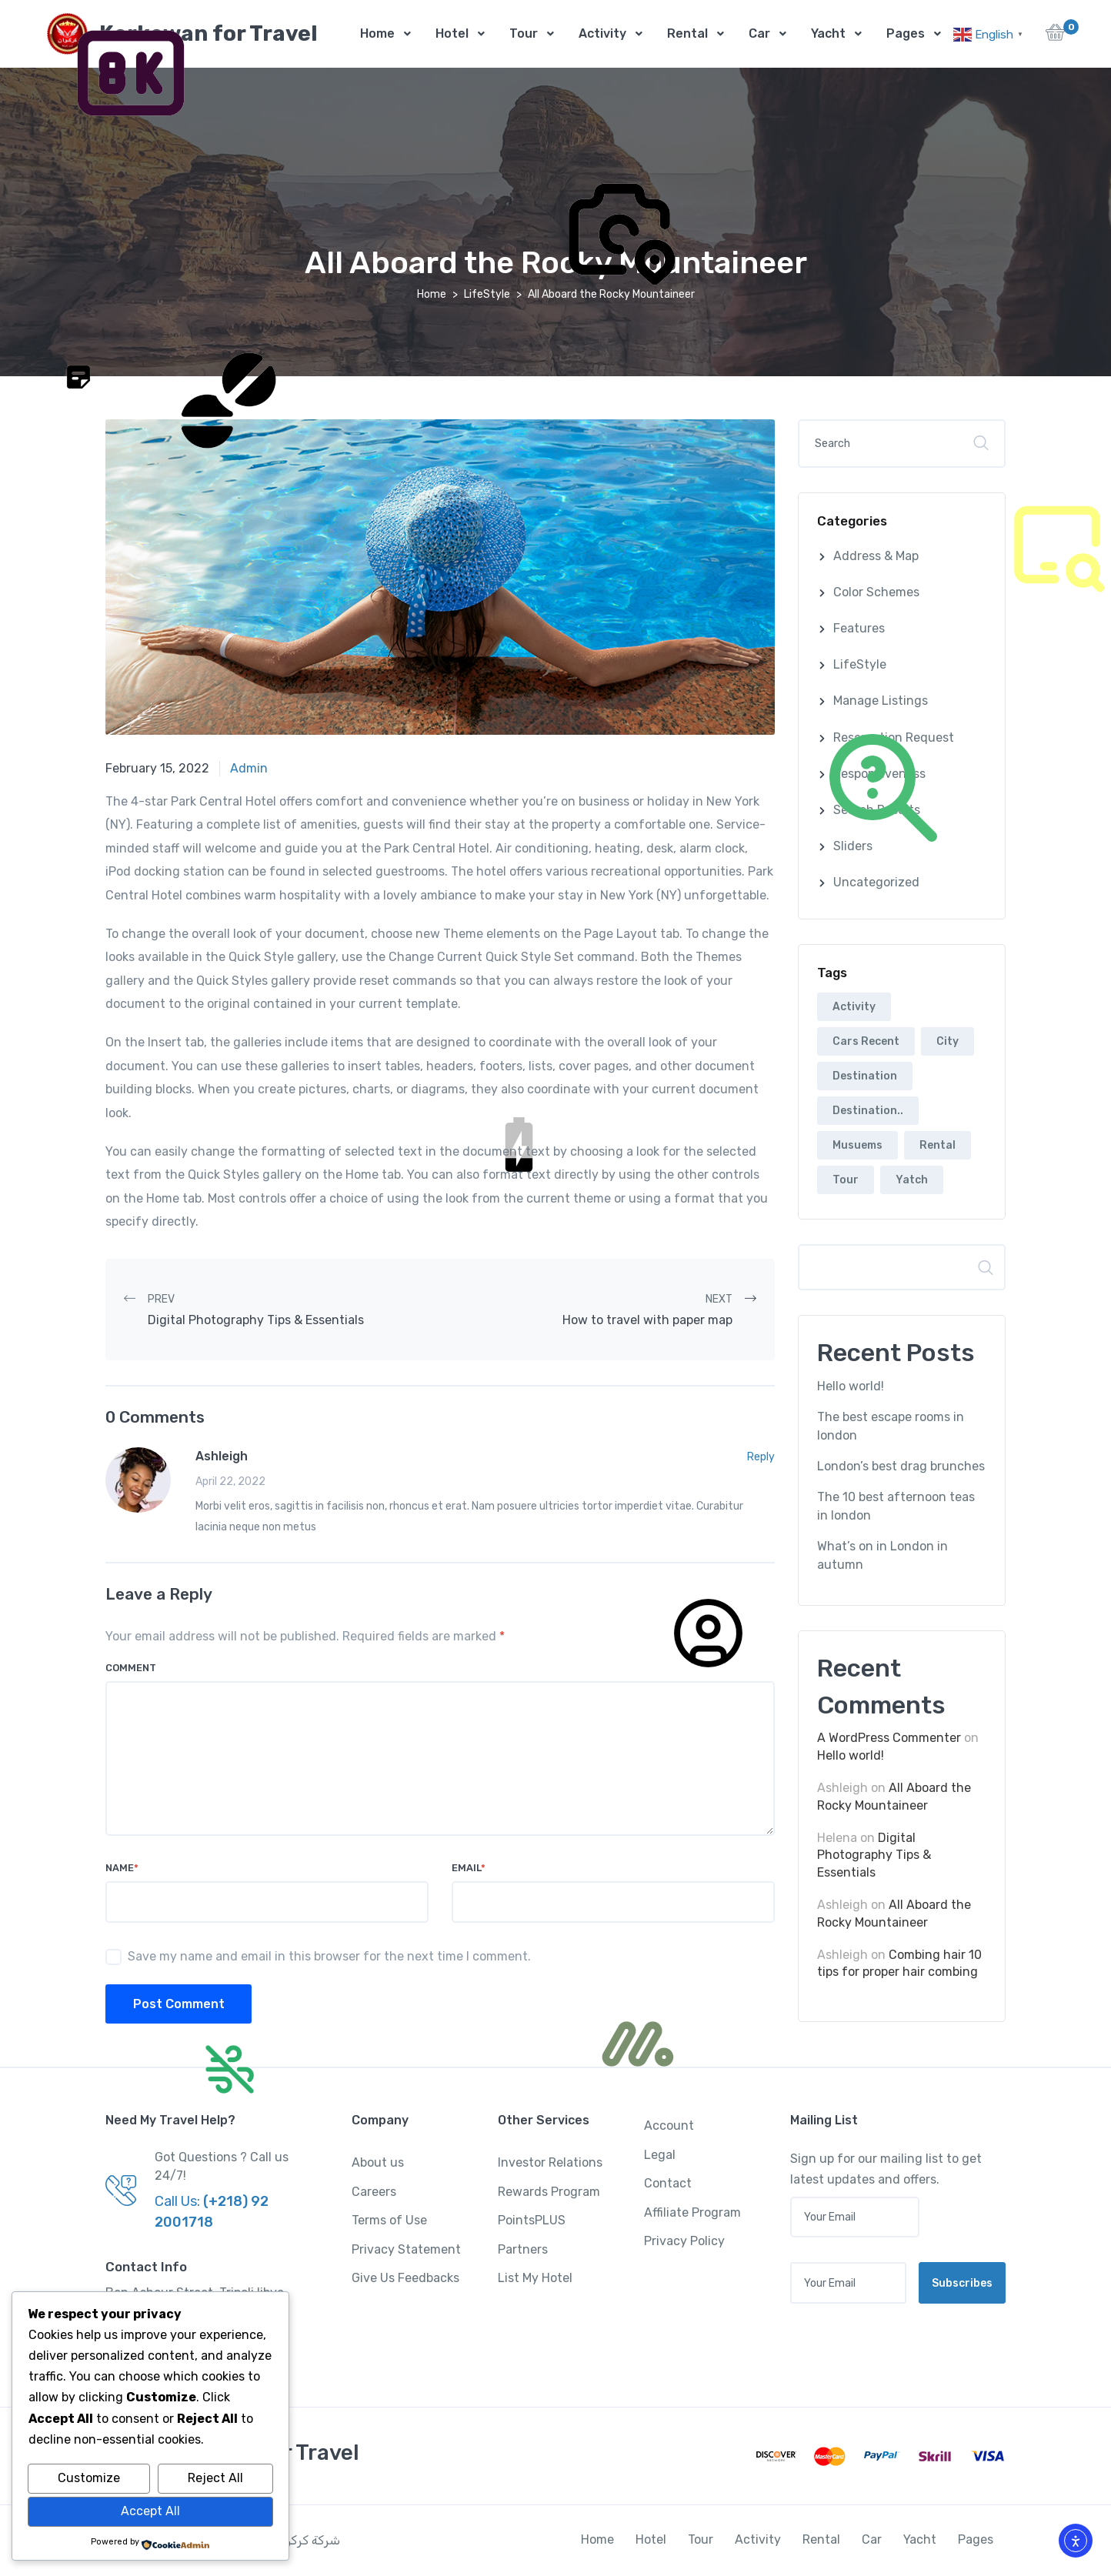  I want to click on indicates battery is charging at 20% capacity, so click(519, 1144).